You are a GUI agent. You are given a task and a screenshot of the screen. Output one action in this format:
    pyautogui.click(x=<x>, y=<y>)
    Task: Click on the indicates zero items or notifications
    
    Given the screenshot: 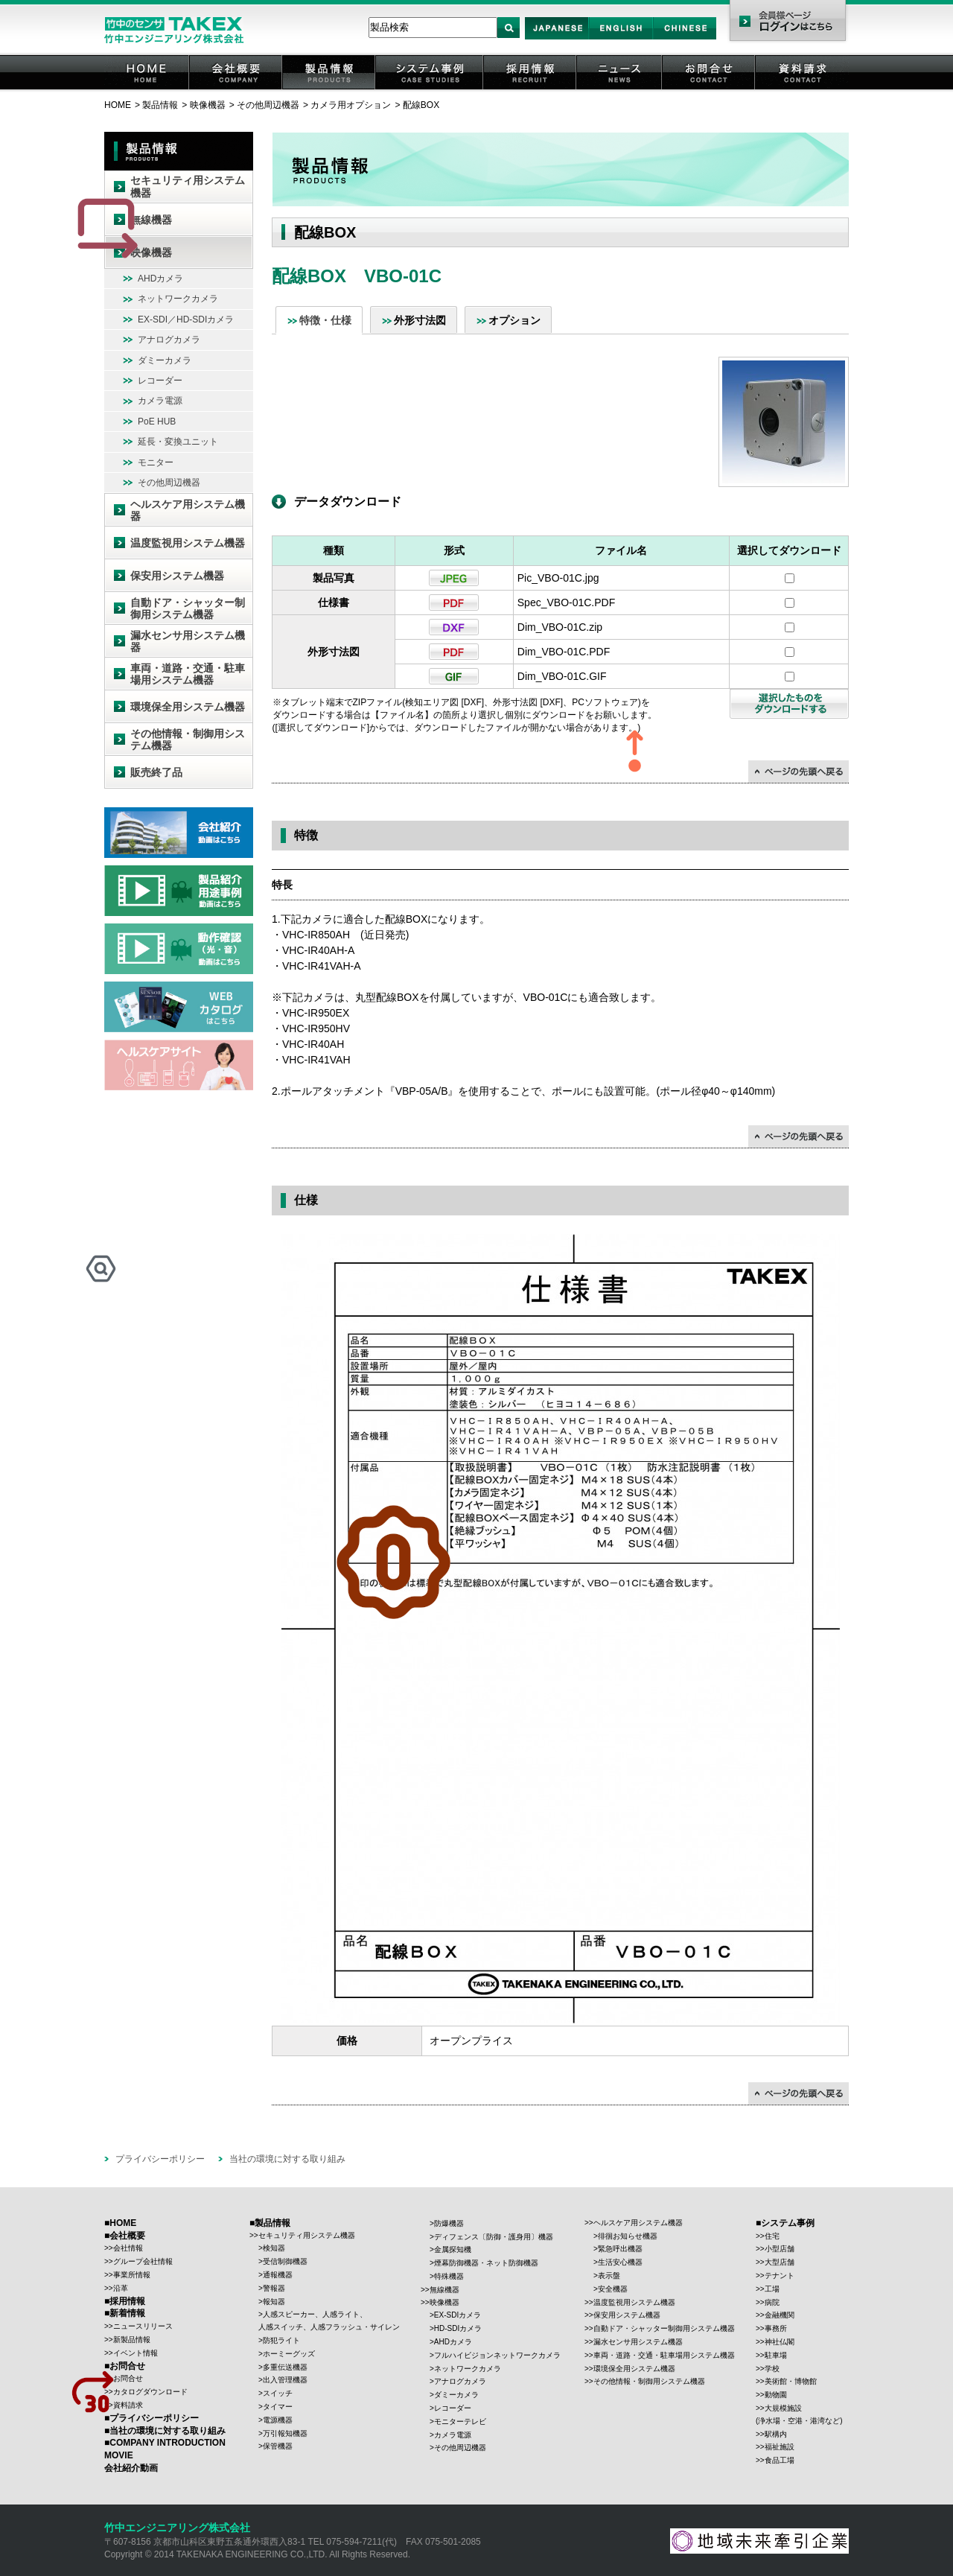 What is the action you would take?
    pyautogui.click(x=393, y=1562)
    